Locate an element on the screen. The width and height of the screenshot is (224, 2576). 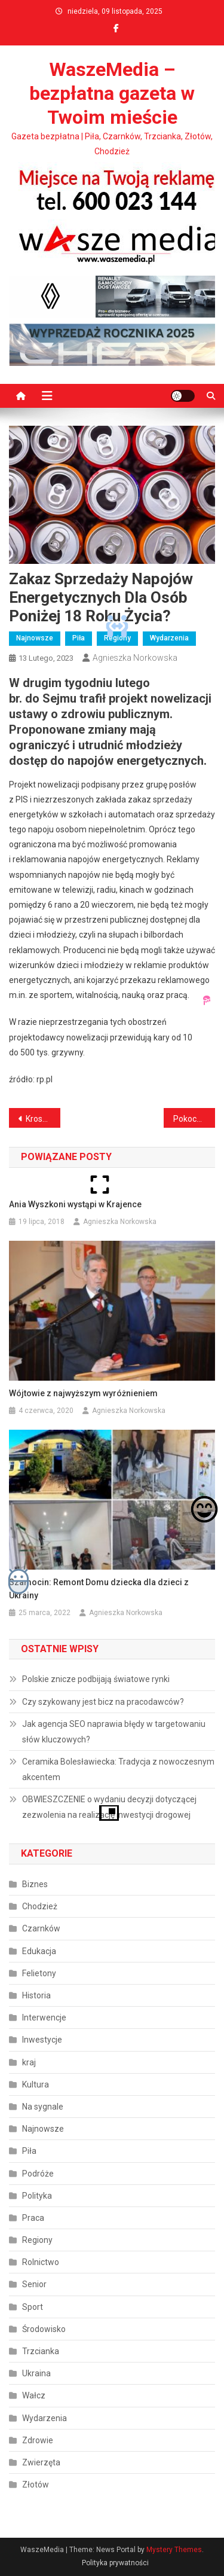
scroll down or view content below is located at coordinates (207, 1000).